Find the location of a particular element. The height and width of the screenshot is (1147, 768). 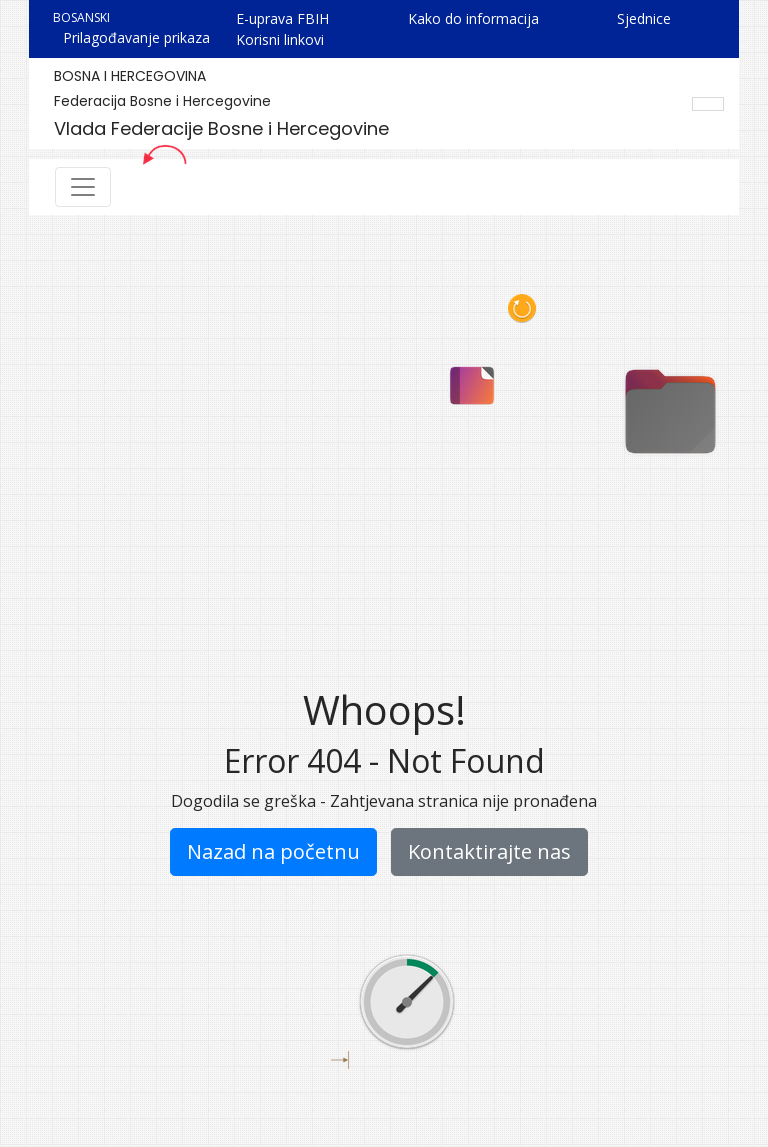

go to the last item or page is located at coordinates (340, 1060).